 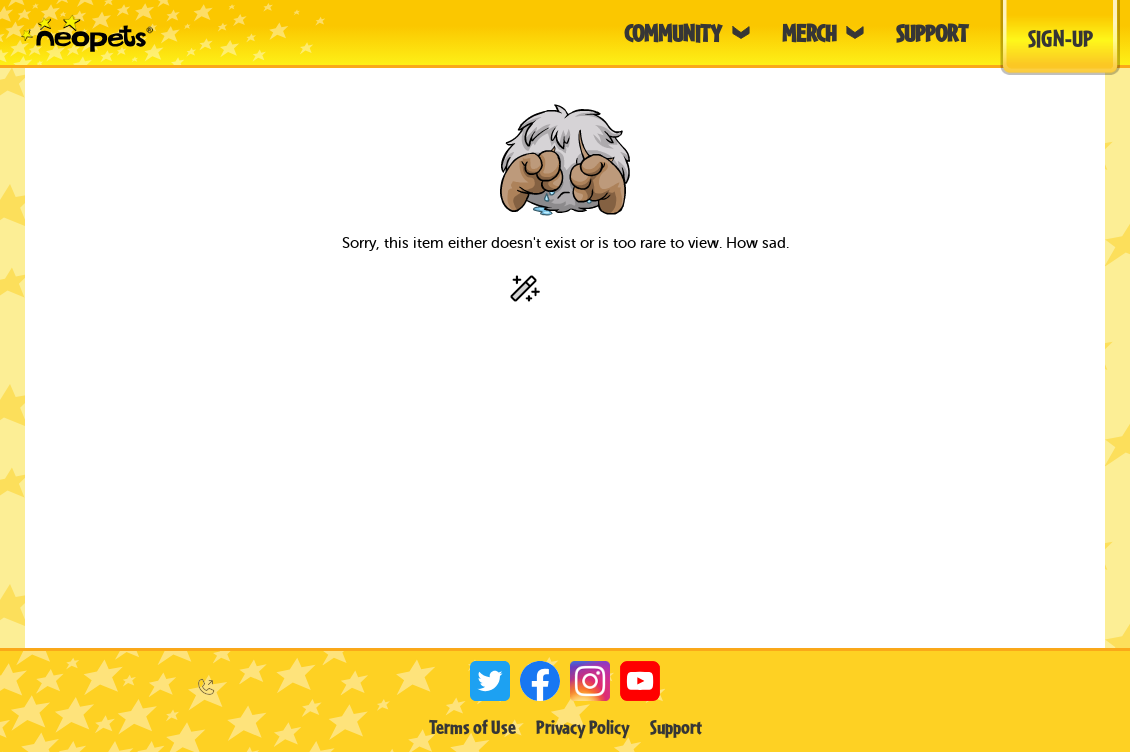 I want to click on make an outgoing call, so click(x=206, y=686).